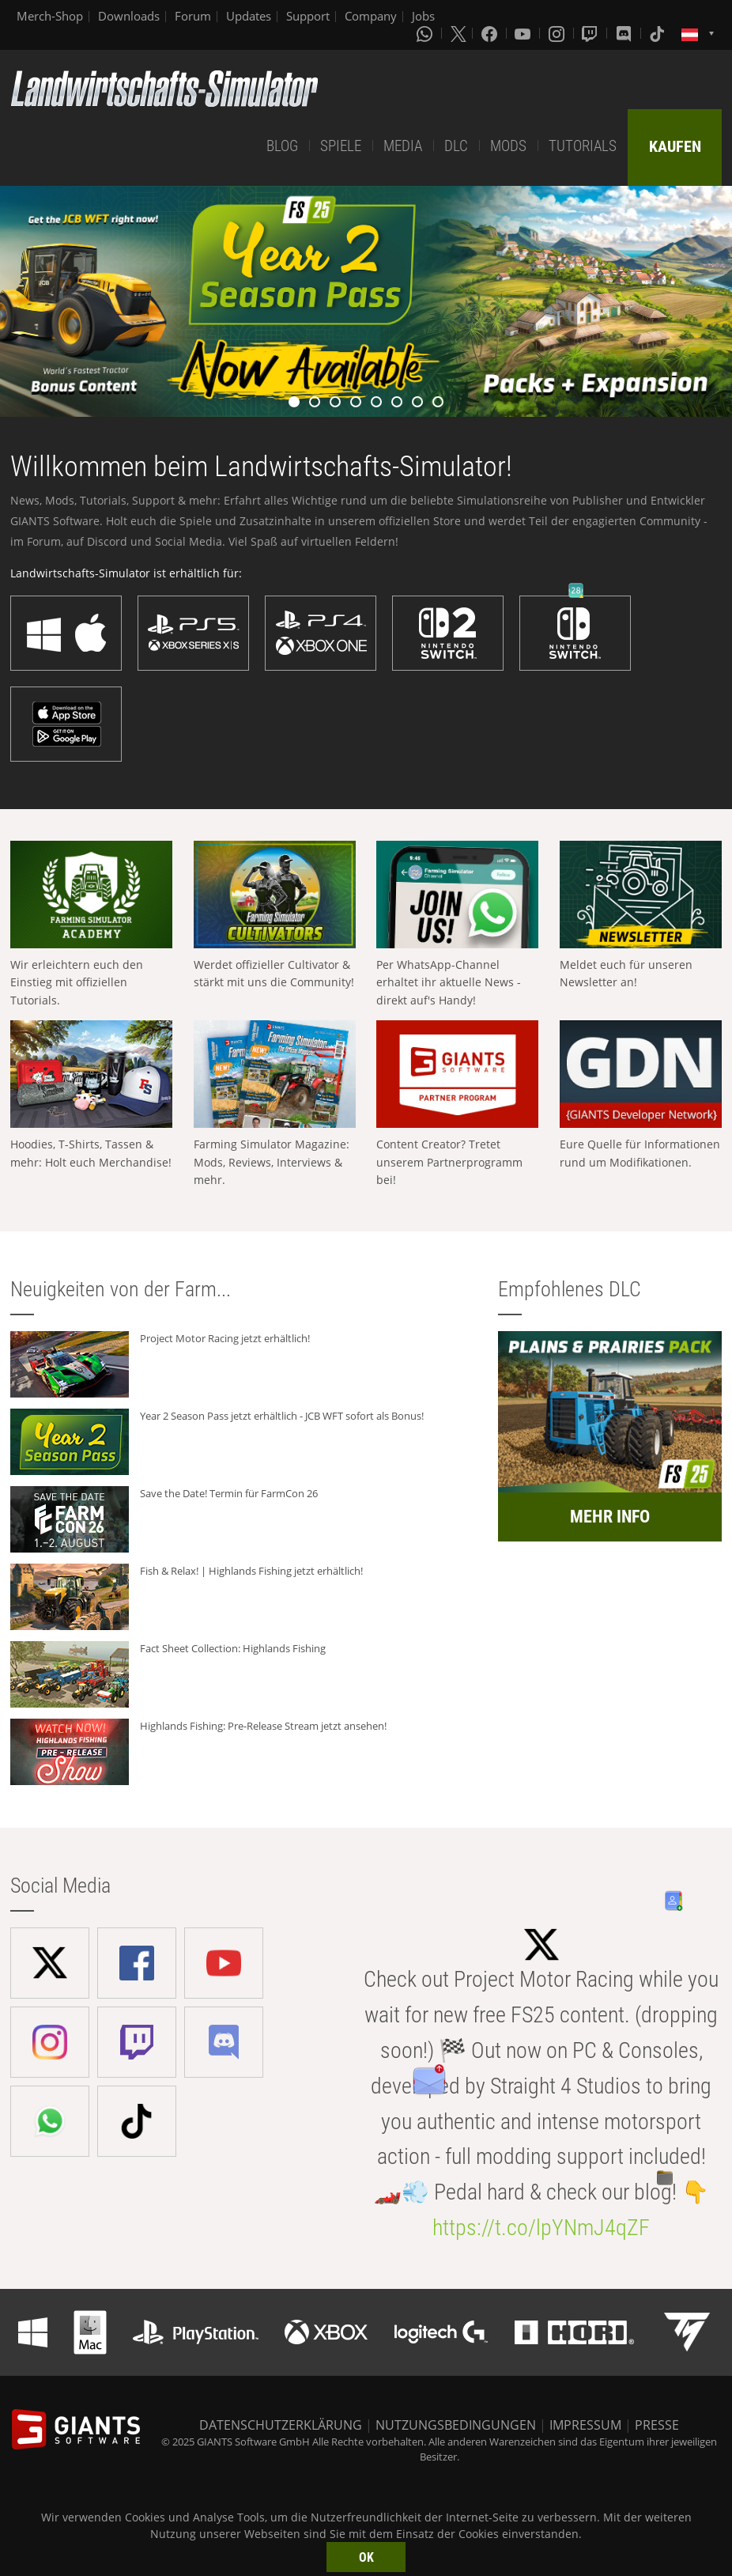 The image size is (732, 2576). I want to click on indicates an upcoming appointment or event, so click(575, 590).